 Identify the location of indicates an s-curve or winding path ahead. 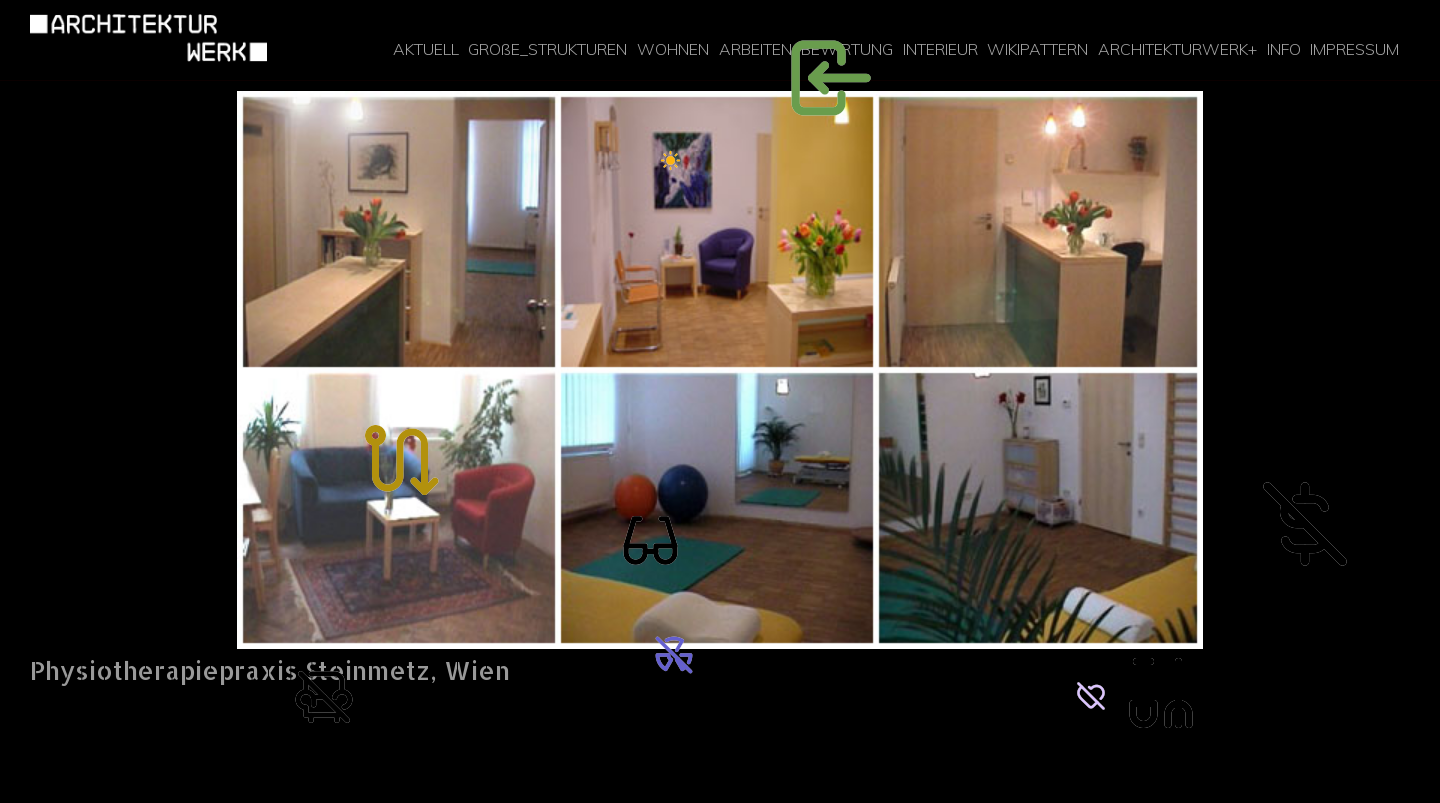
(400, 460).